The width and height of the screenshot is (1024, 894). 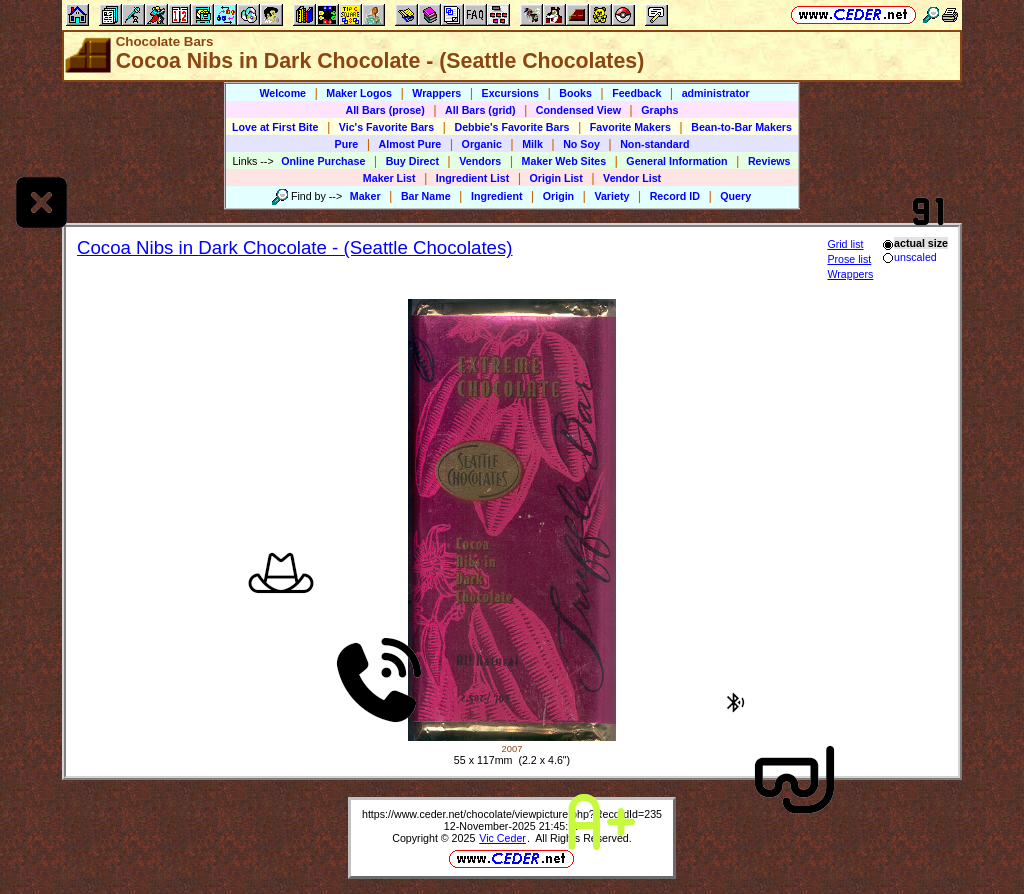 What do you see at coordinates (281, 575) in the screenshot?
I see `select western or country theme` at bounding box center [281, 575].